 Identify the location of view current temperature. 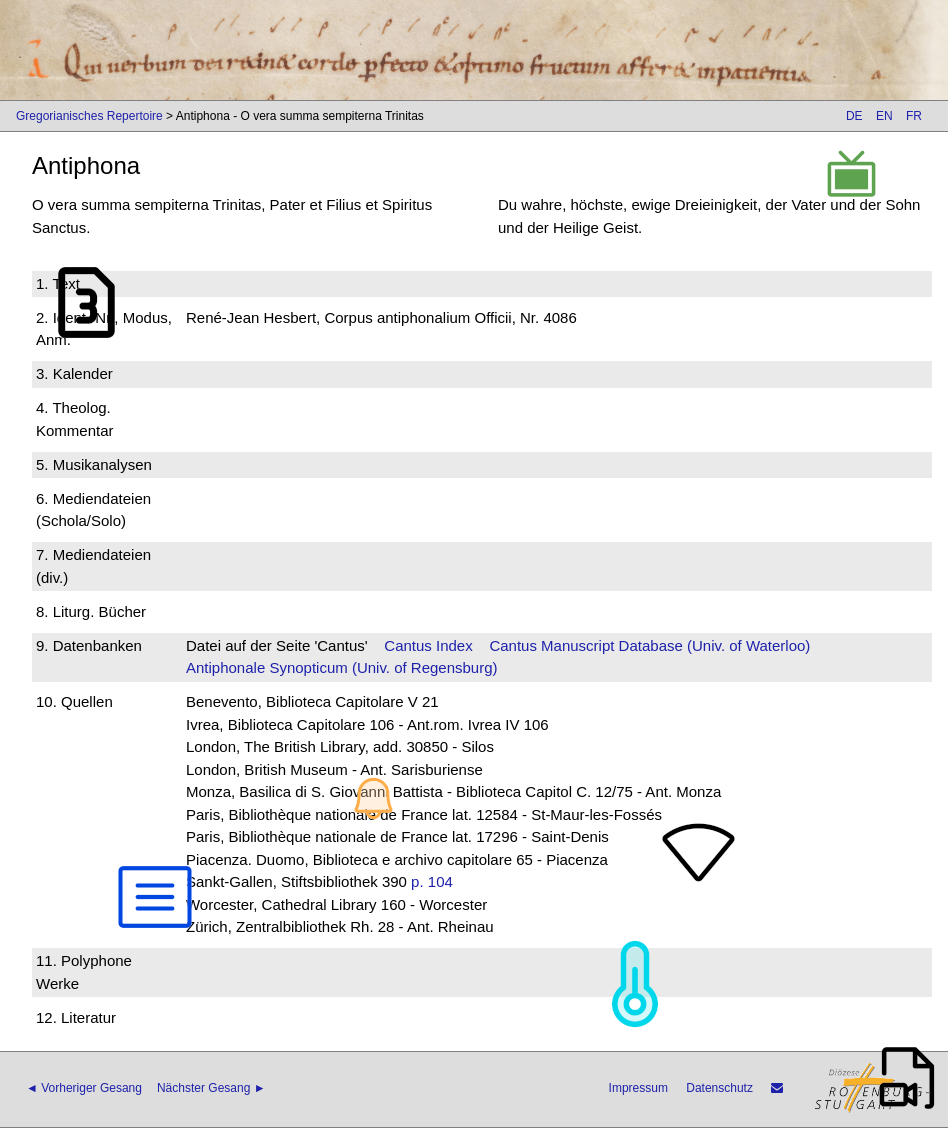
(635, 984).